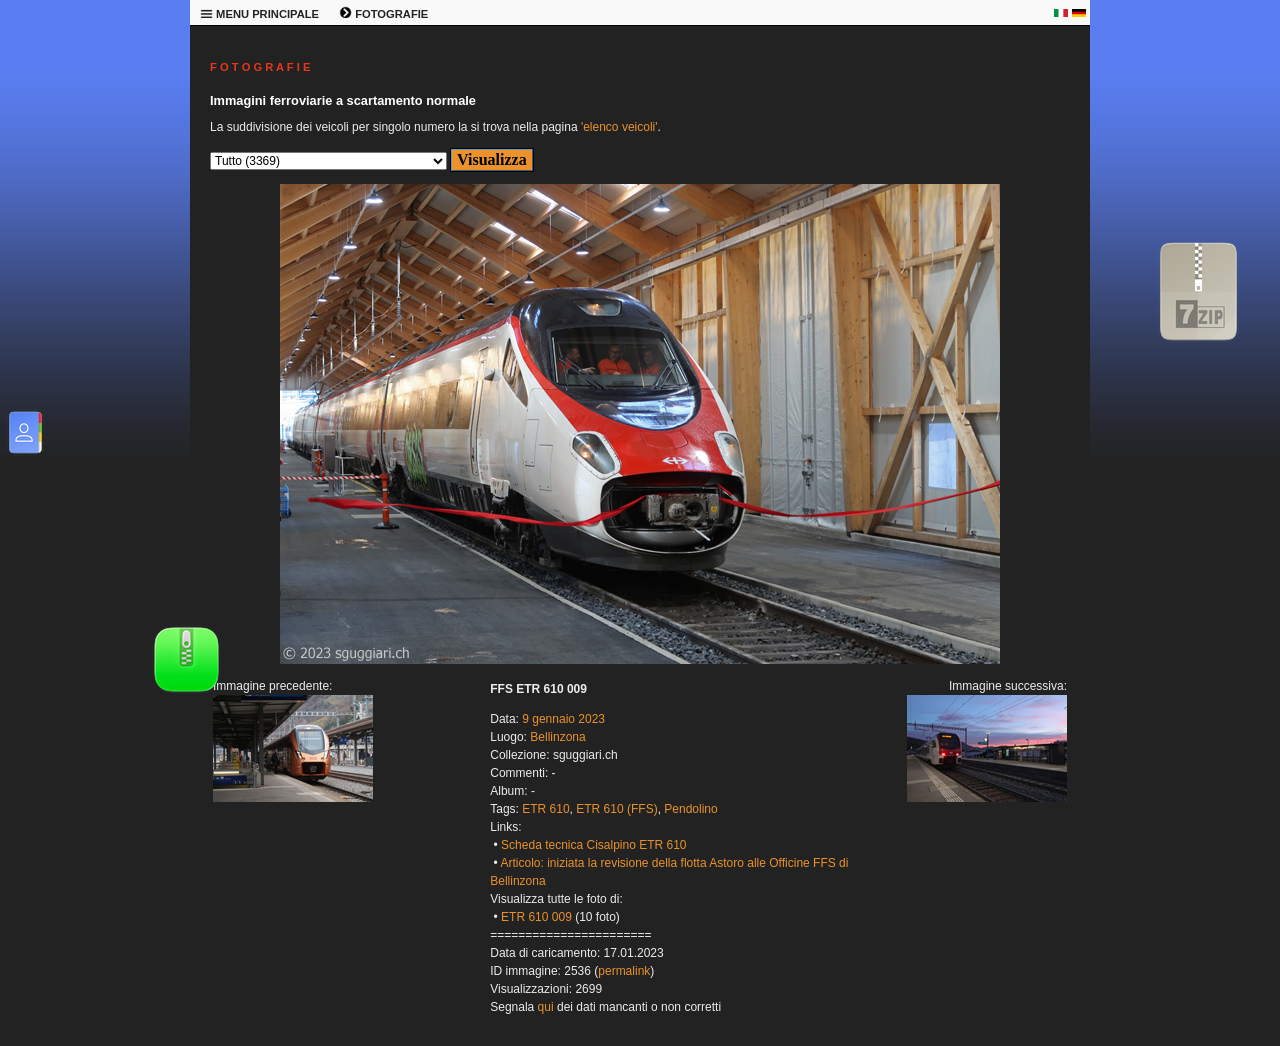  Describe the element at coordinates (186, 659) in the screenshot. I see `open Archive Utility to compress or extract files` at that location.